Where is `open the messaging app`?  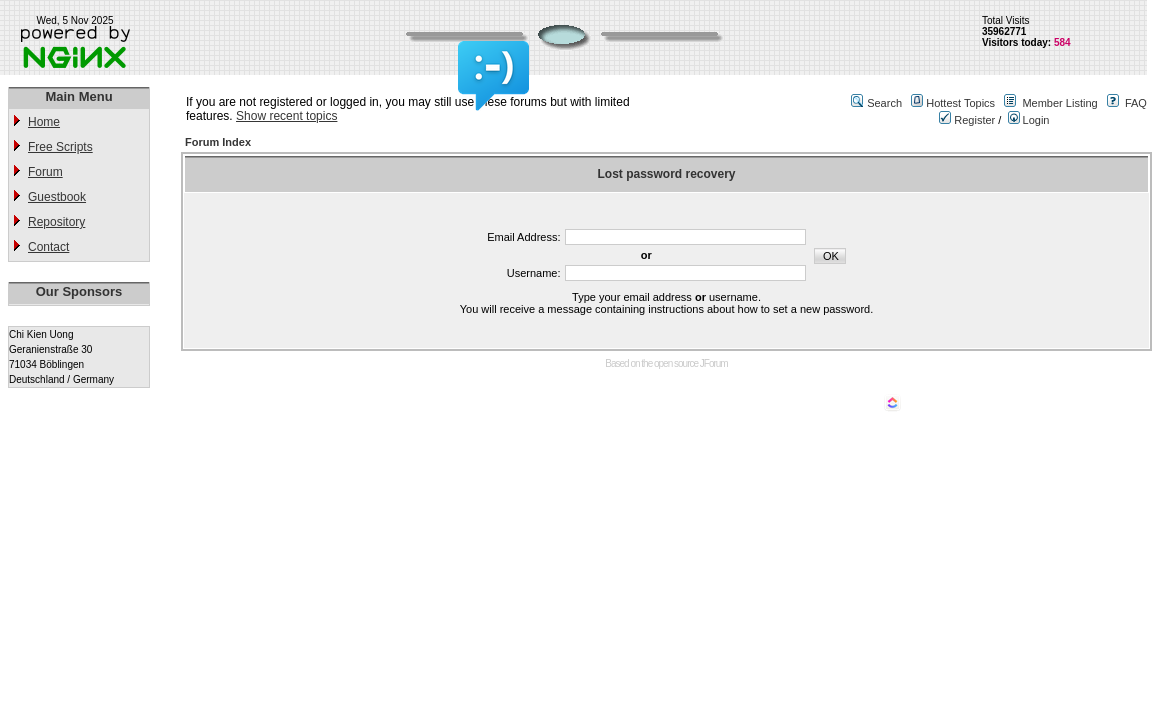
open the messaging app is located at coordinates (493, 76).